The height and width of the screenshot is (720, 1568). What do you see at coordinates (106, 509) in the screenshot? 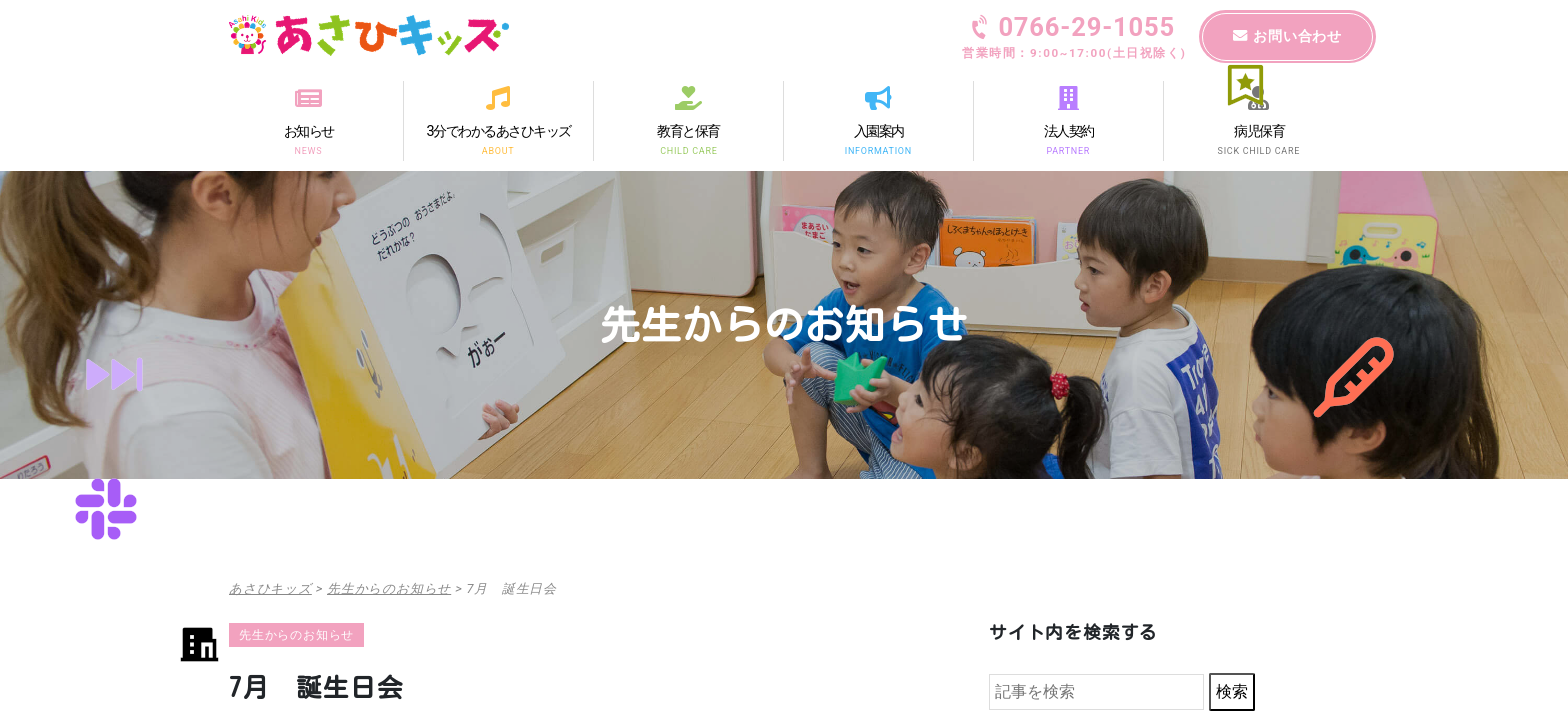
I see `open Slack messaging app` at bounding box center [106, 509].